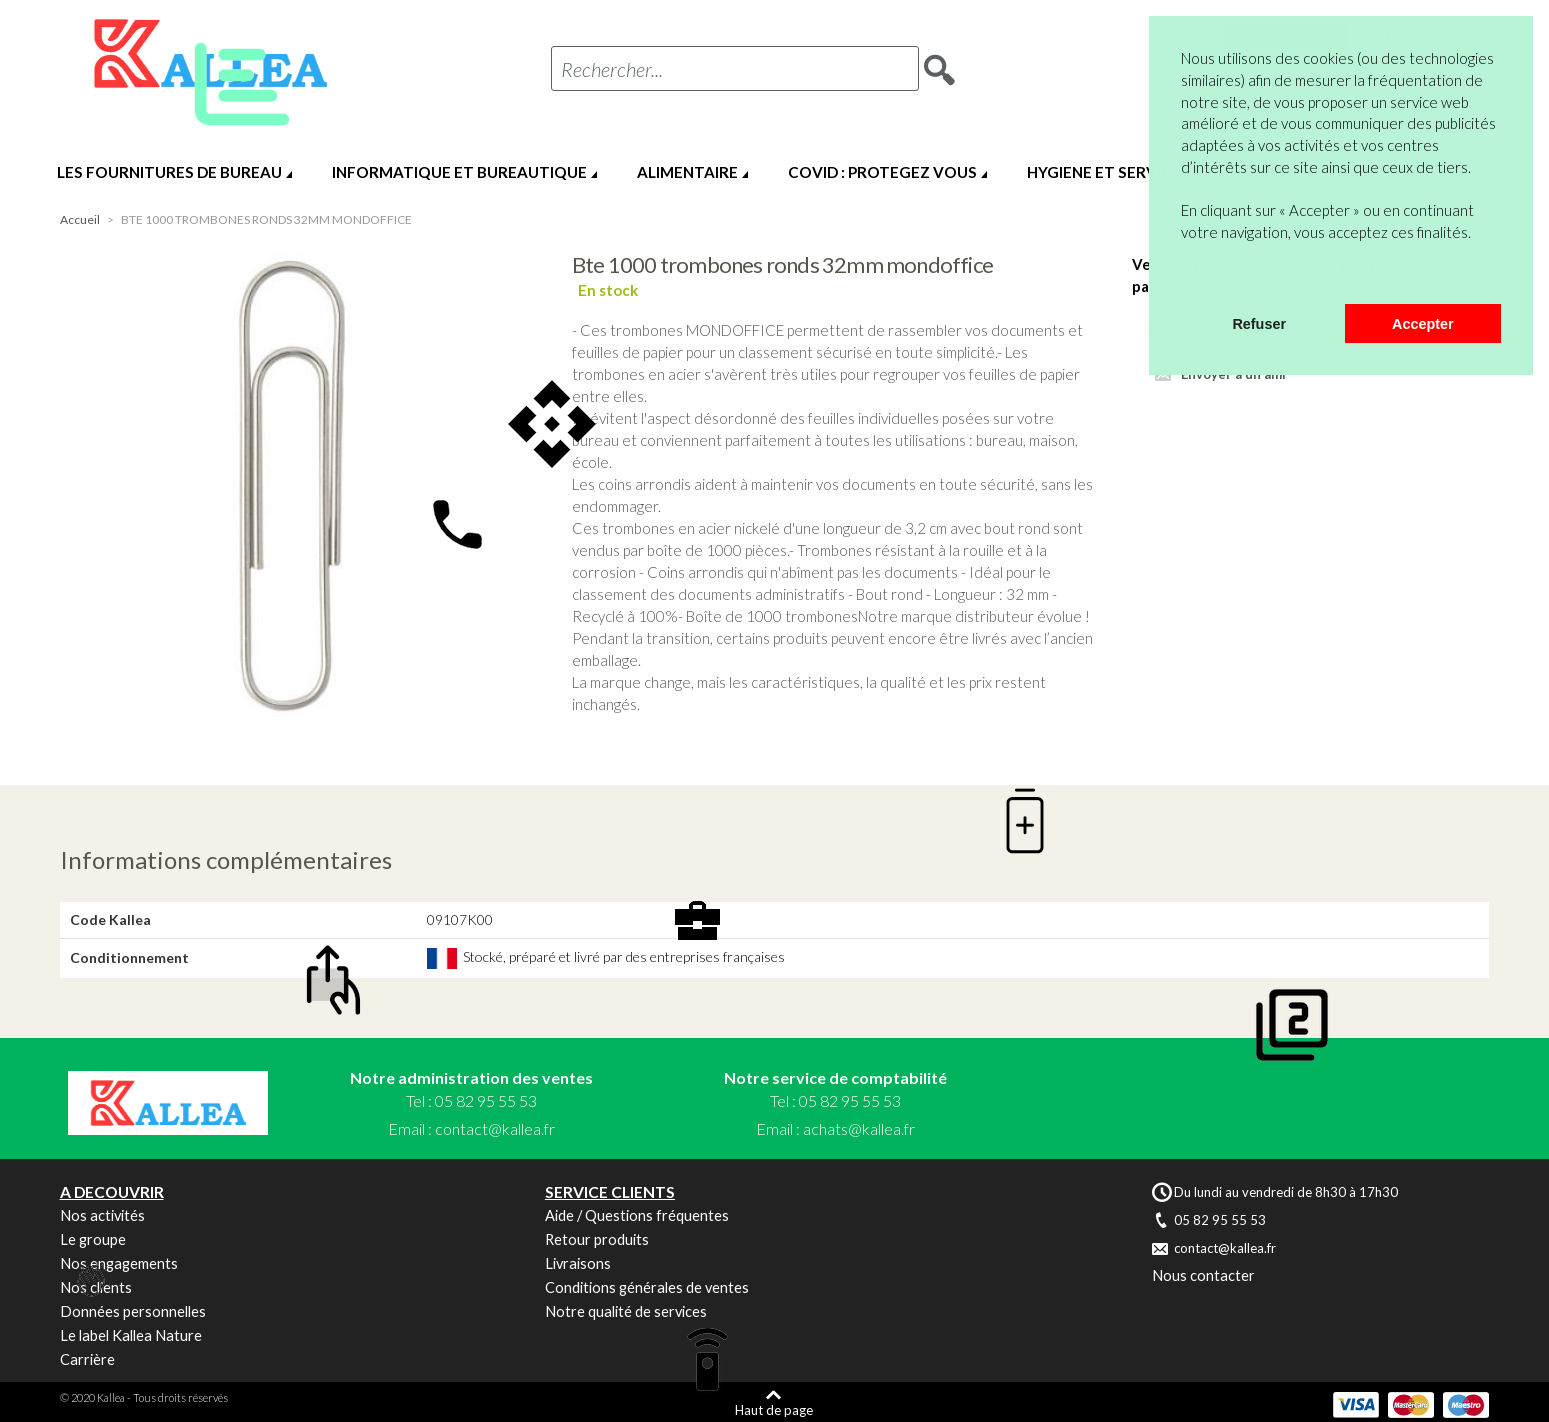  I want to click on make a phone call, so click(457, 524).